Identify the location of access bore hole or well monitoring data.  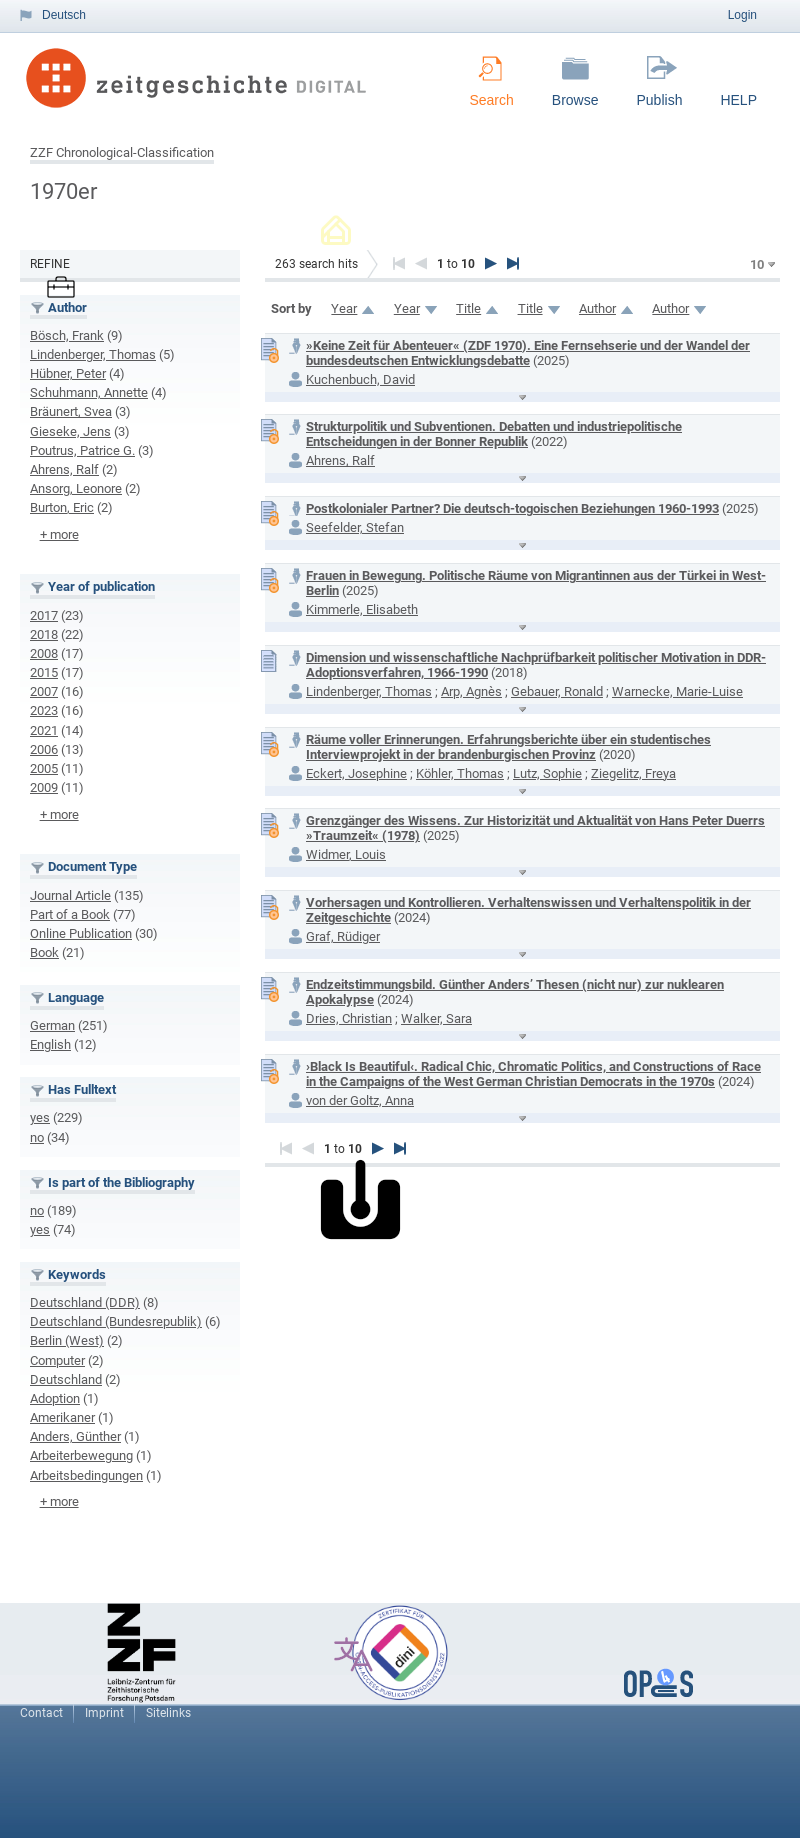
(360, 1199).